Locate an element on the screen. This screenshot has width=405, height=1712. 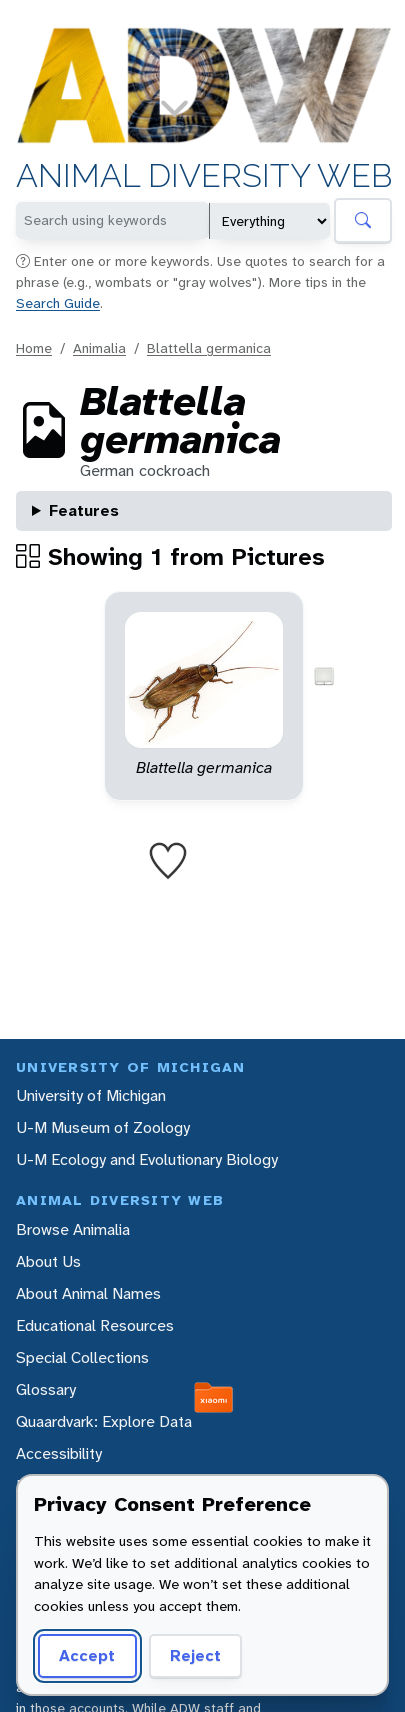
touchpad input device settings is located at coordinates (324, 677).